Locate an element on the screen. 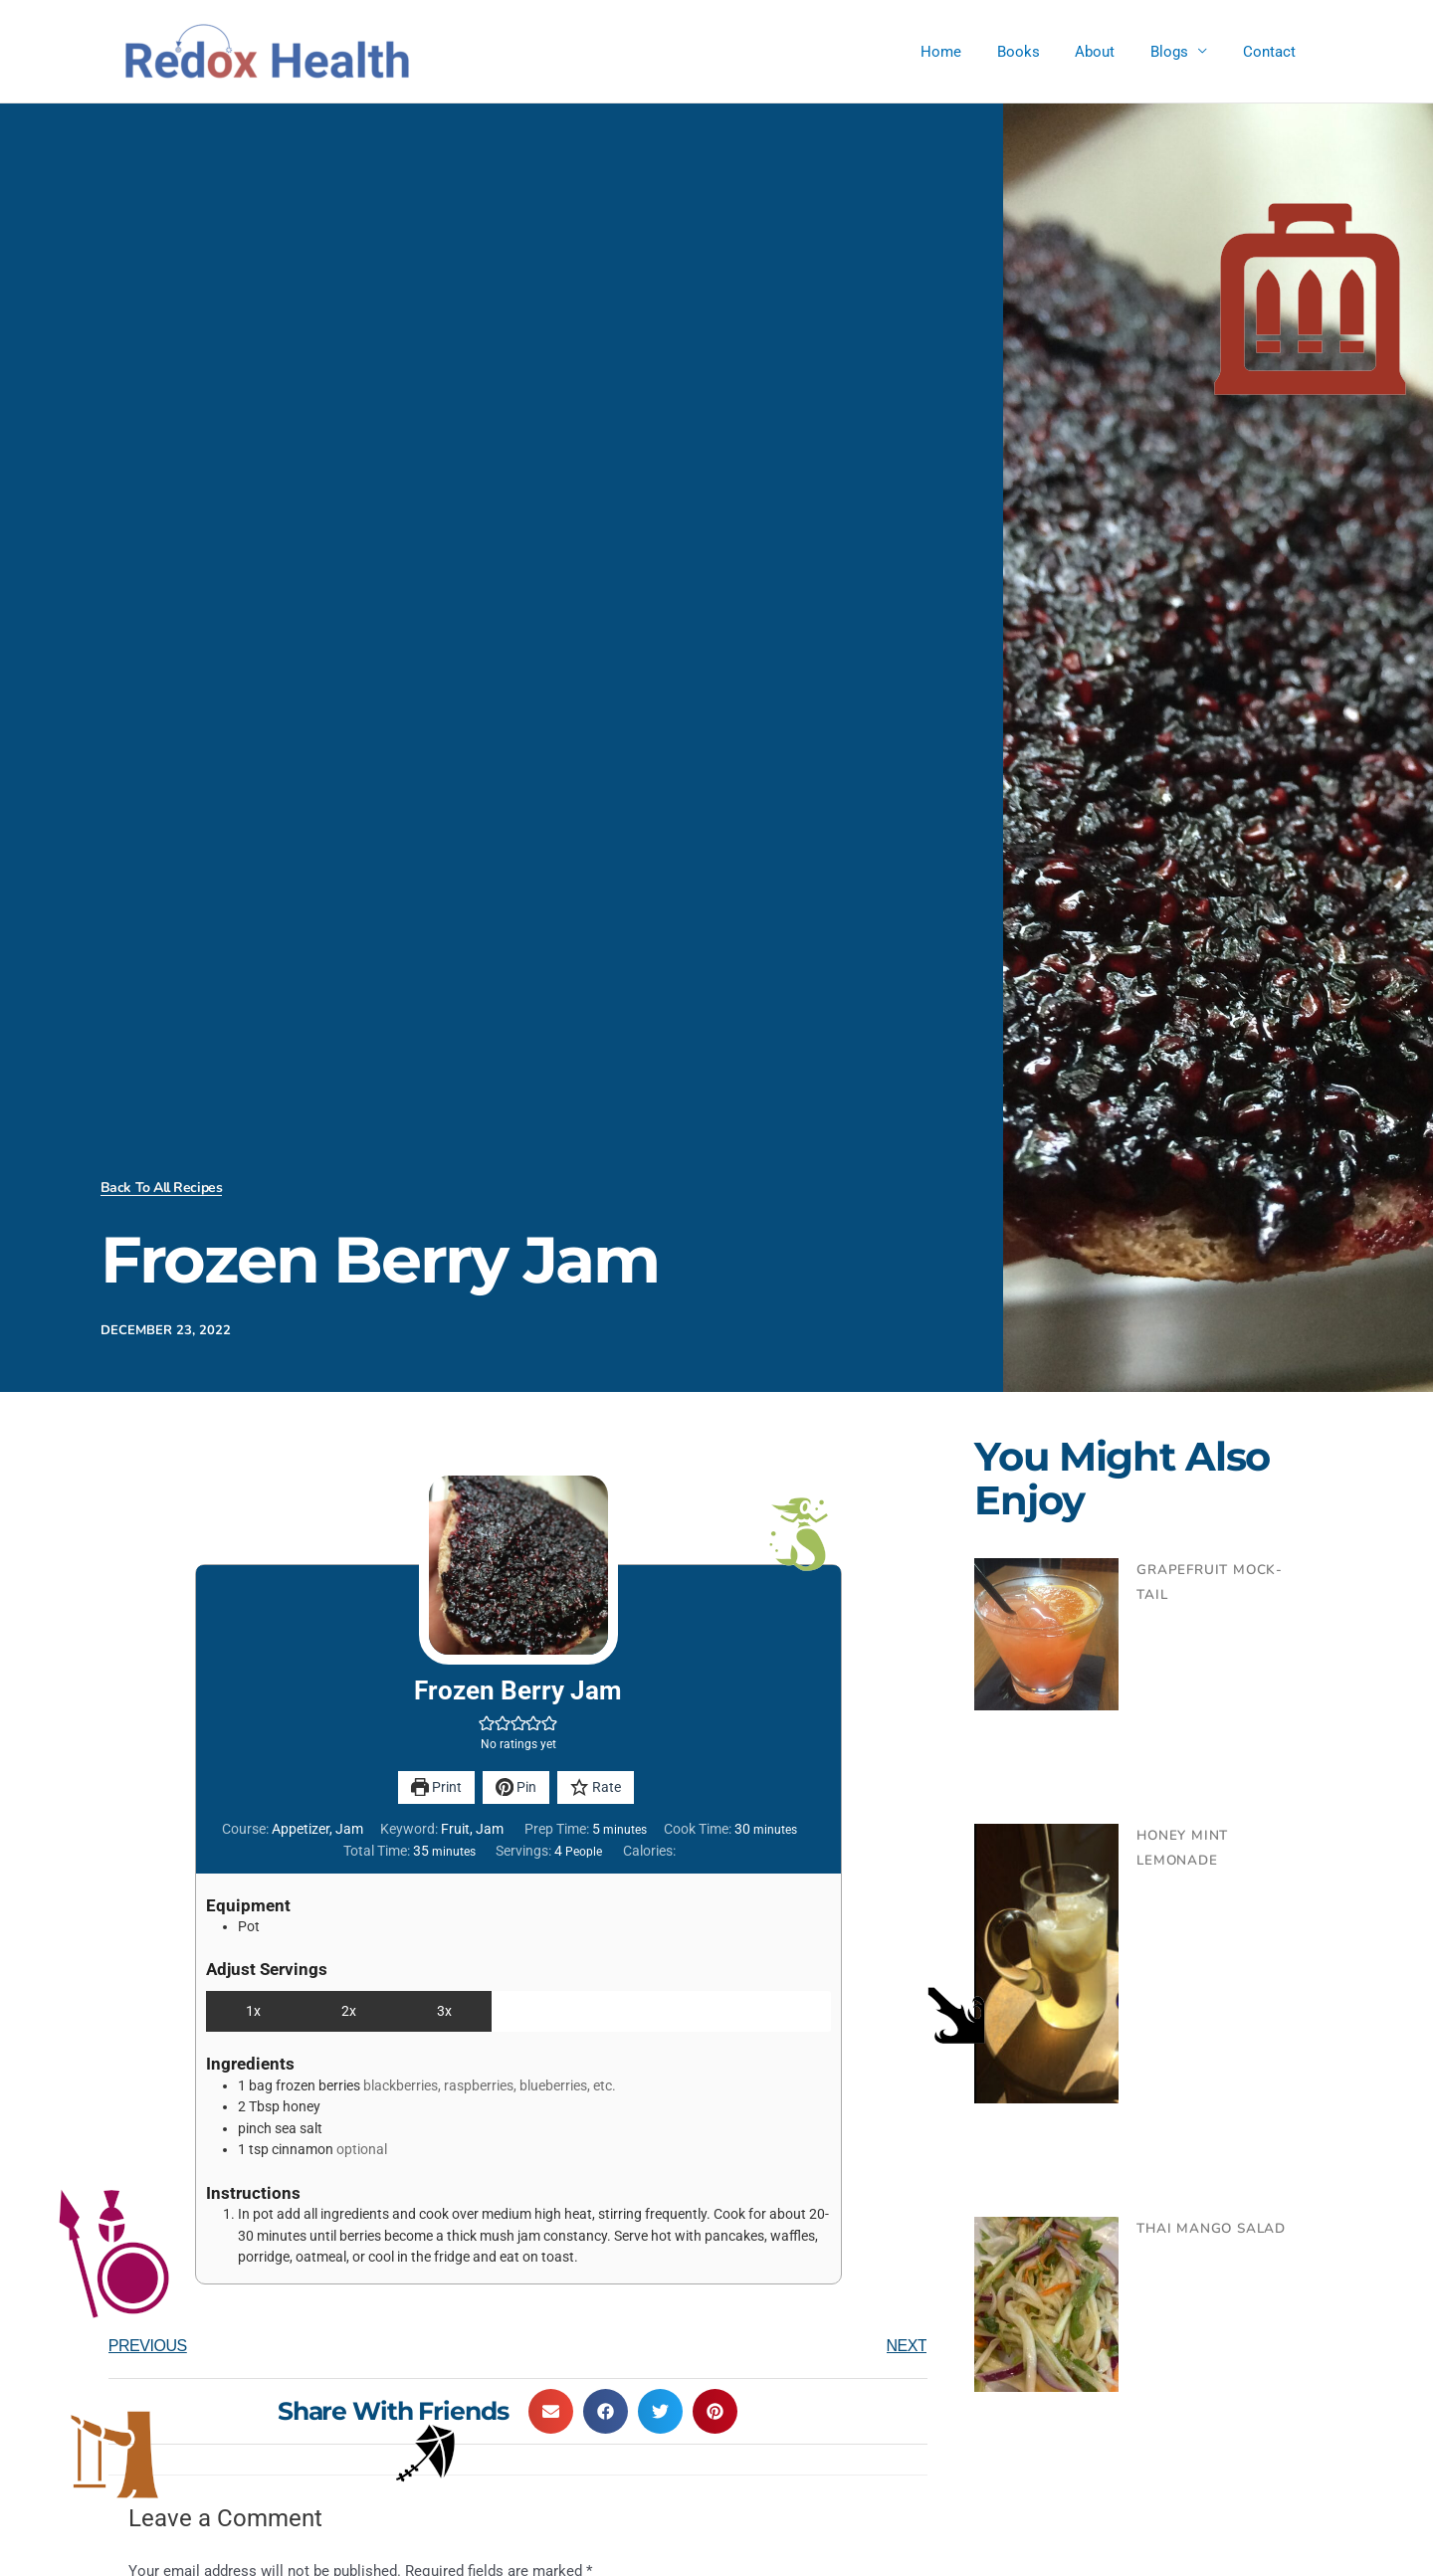  select spartan warrior class or faction is located at coordinates (107, 2252).